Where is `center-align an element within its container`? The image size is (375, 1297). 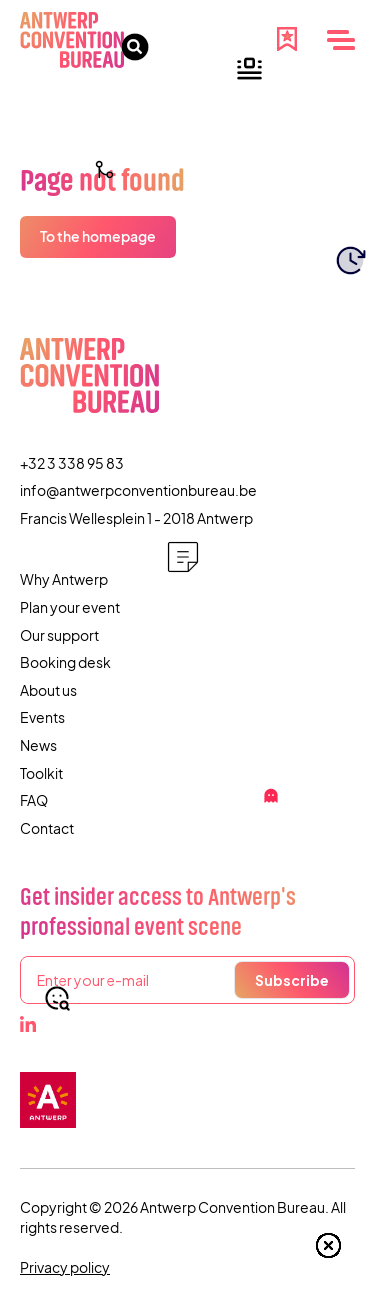 center-align an element within its container is located at coordinates (249, 68).